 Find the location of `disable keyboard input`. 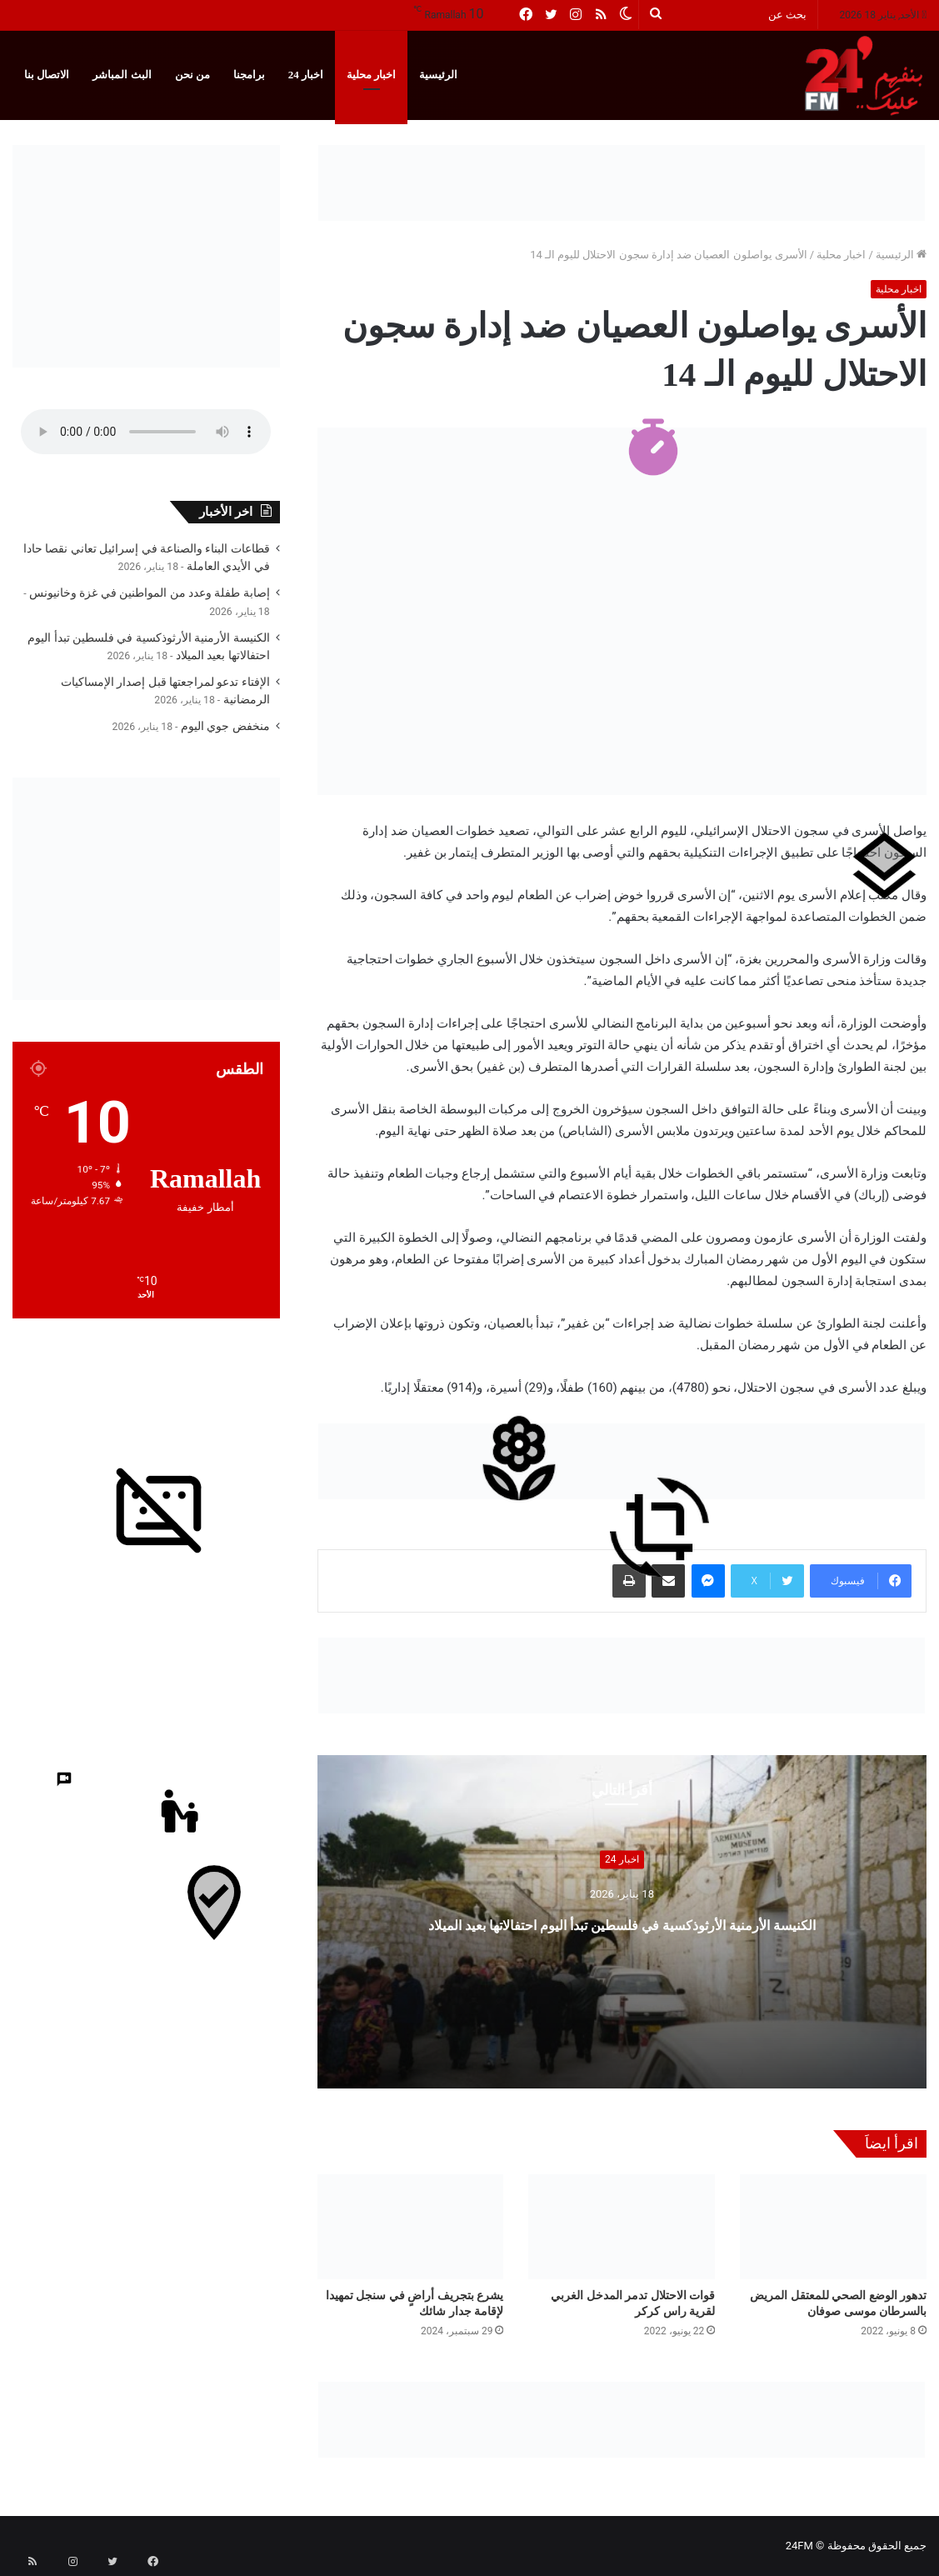

disable keyboard input is located at coordinates (158, 1510).